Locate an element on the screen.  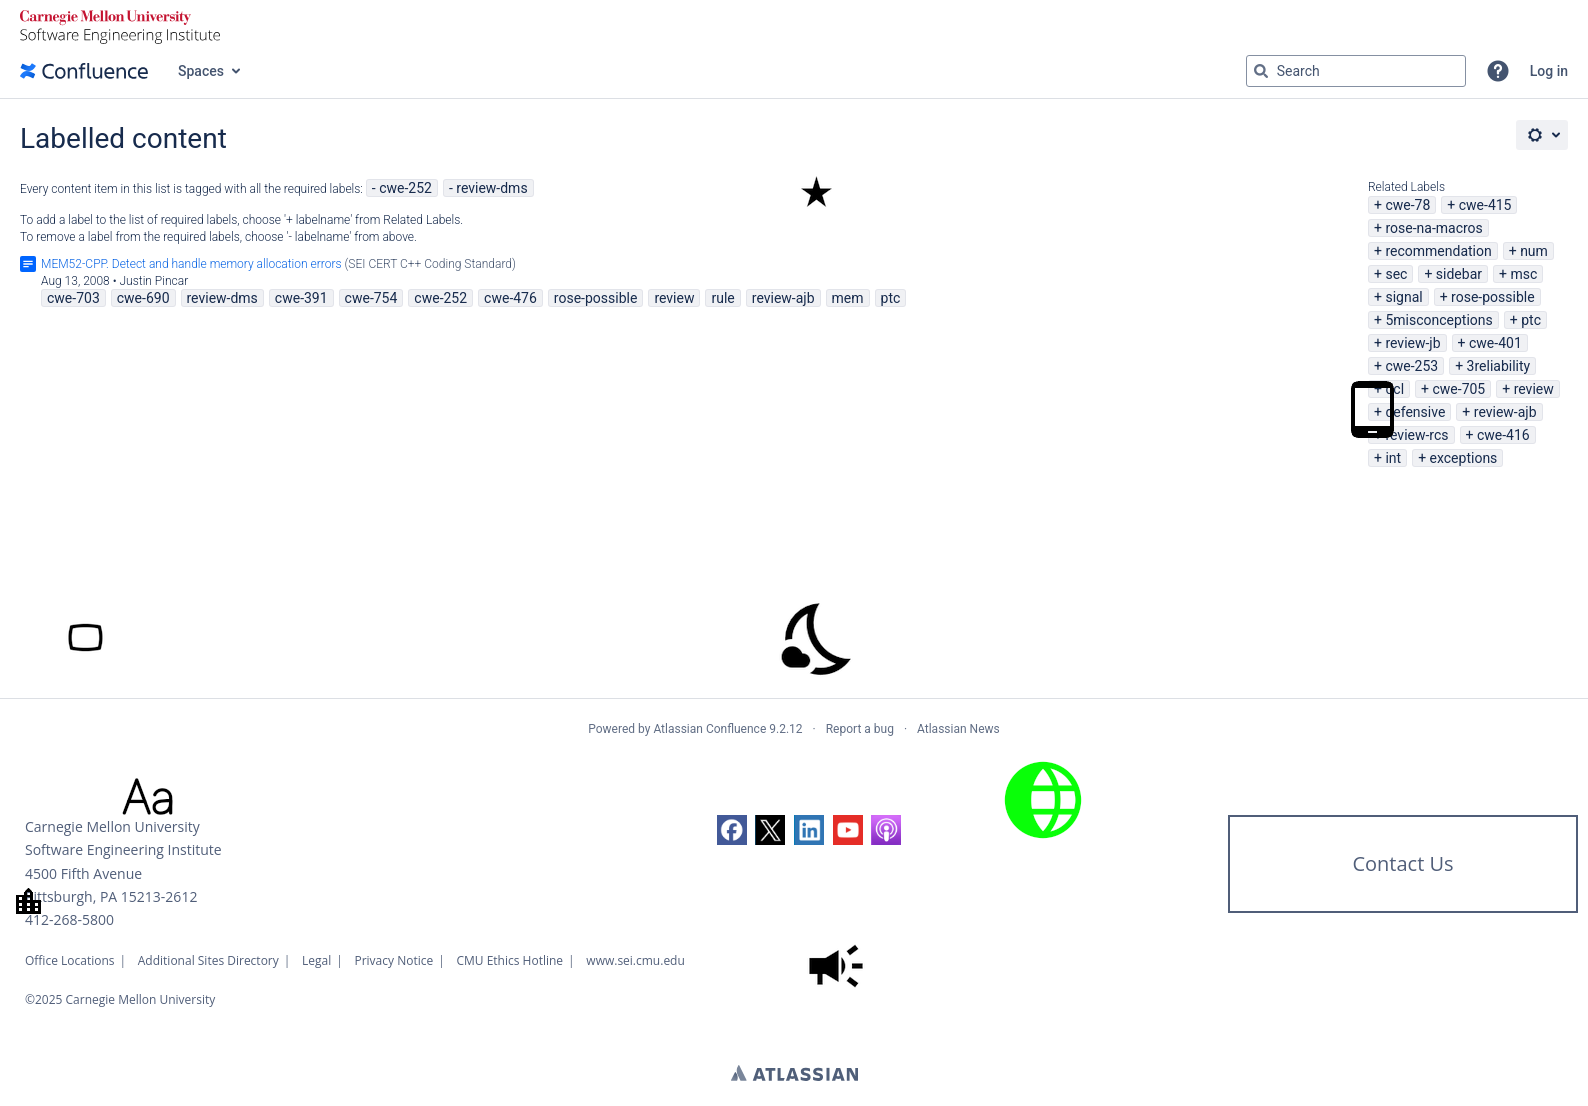
view city or urban location is located at coordinates (28, 901).